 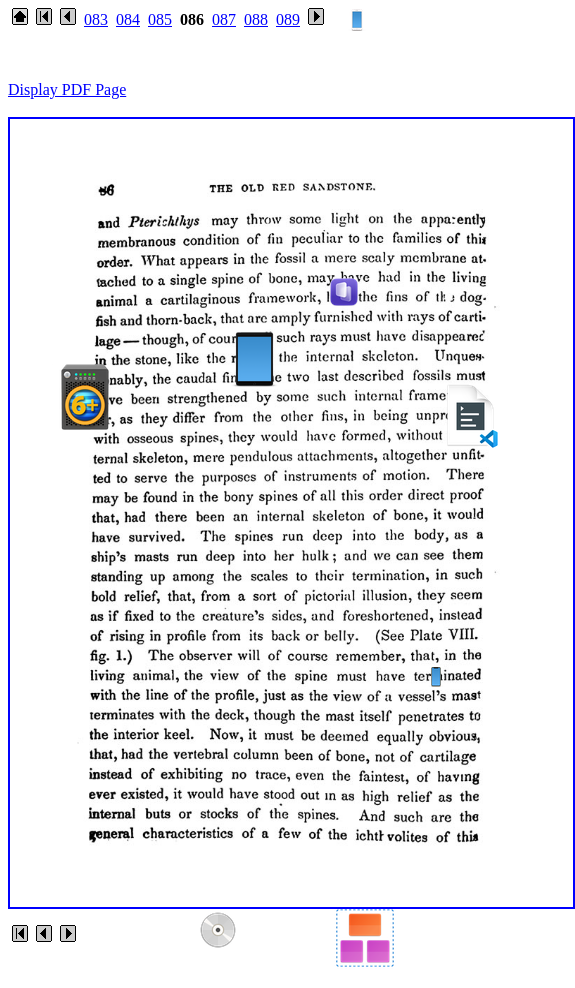 I want to click on iPhone 11 device icon, so click(x=436, y=677).